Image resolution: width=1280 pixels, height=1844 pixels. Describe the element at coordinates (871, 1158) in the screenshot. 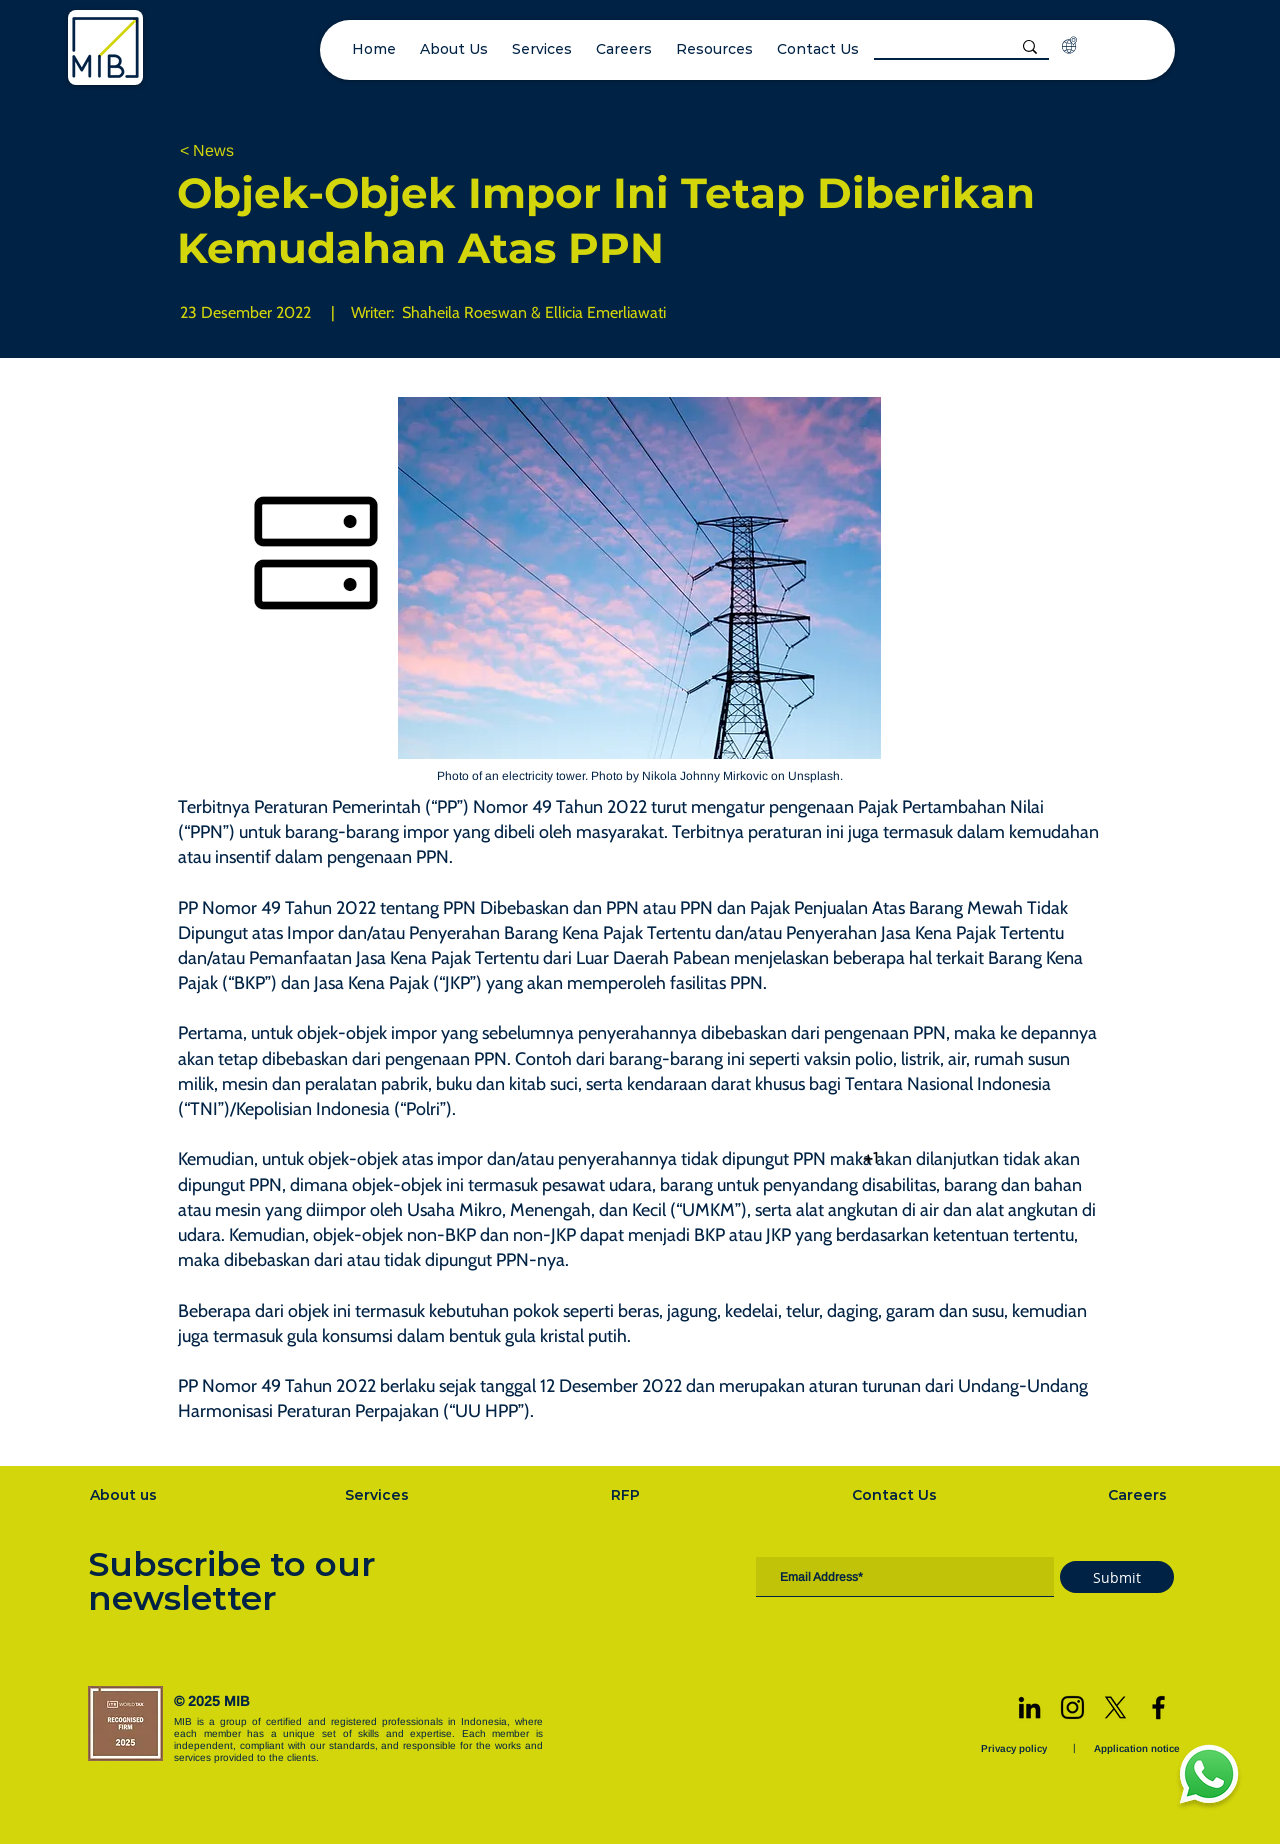

I see `add one to a count or quantity` at that location.